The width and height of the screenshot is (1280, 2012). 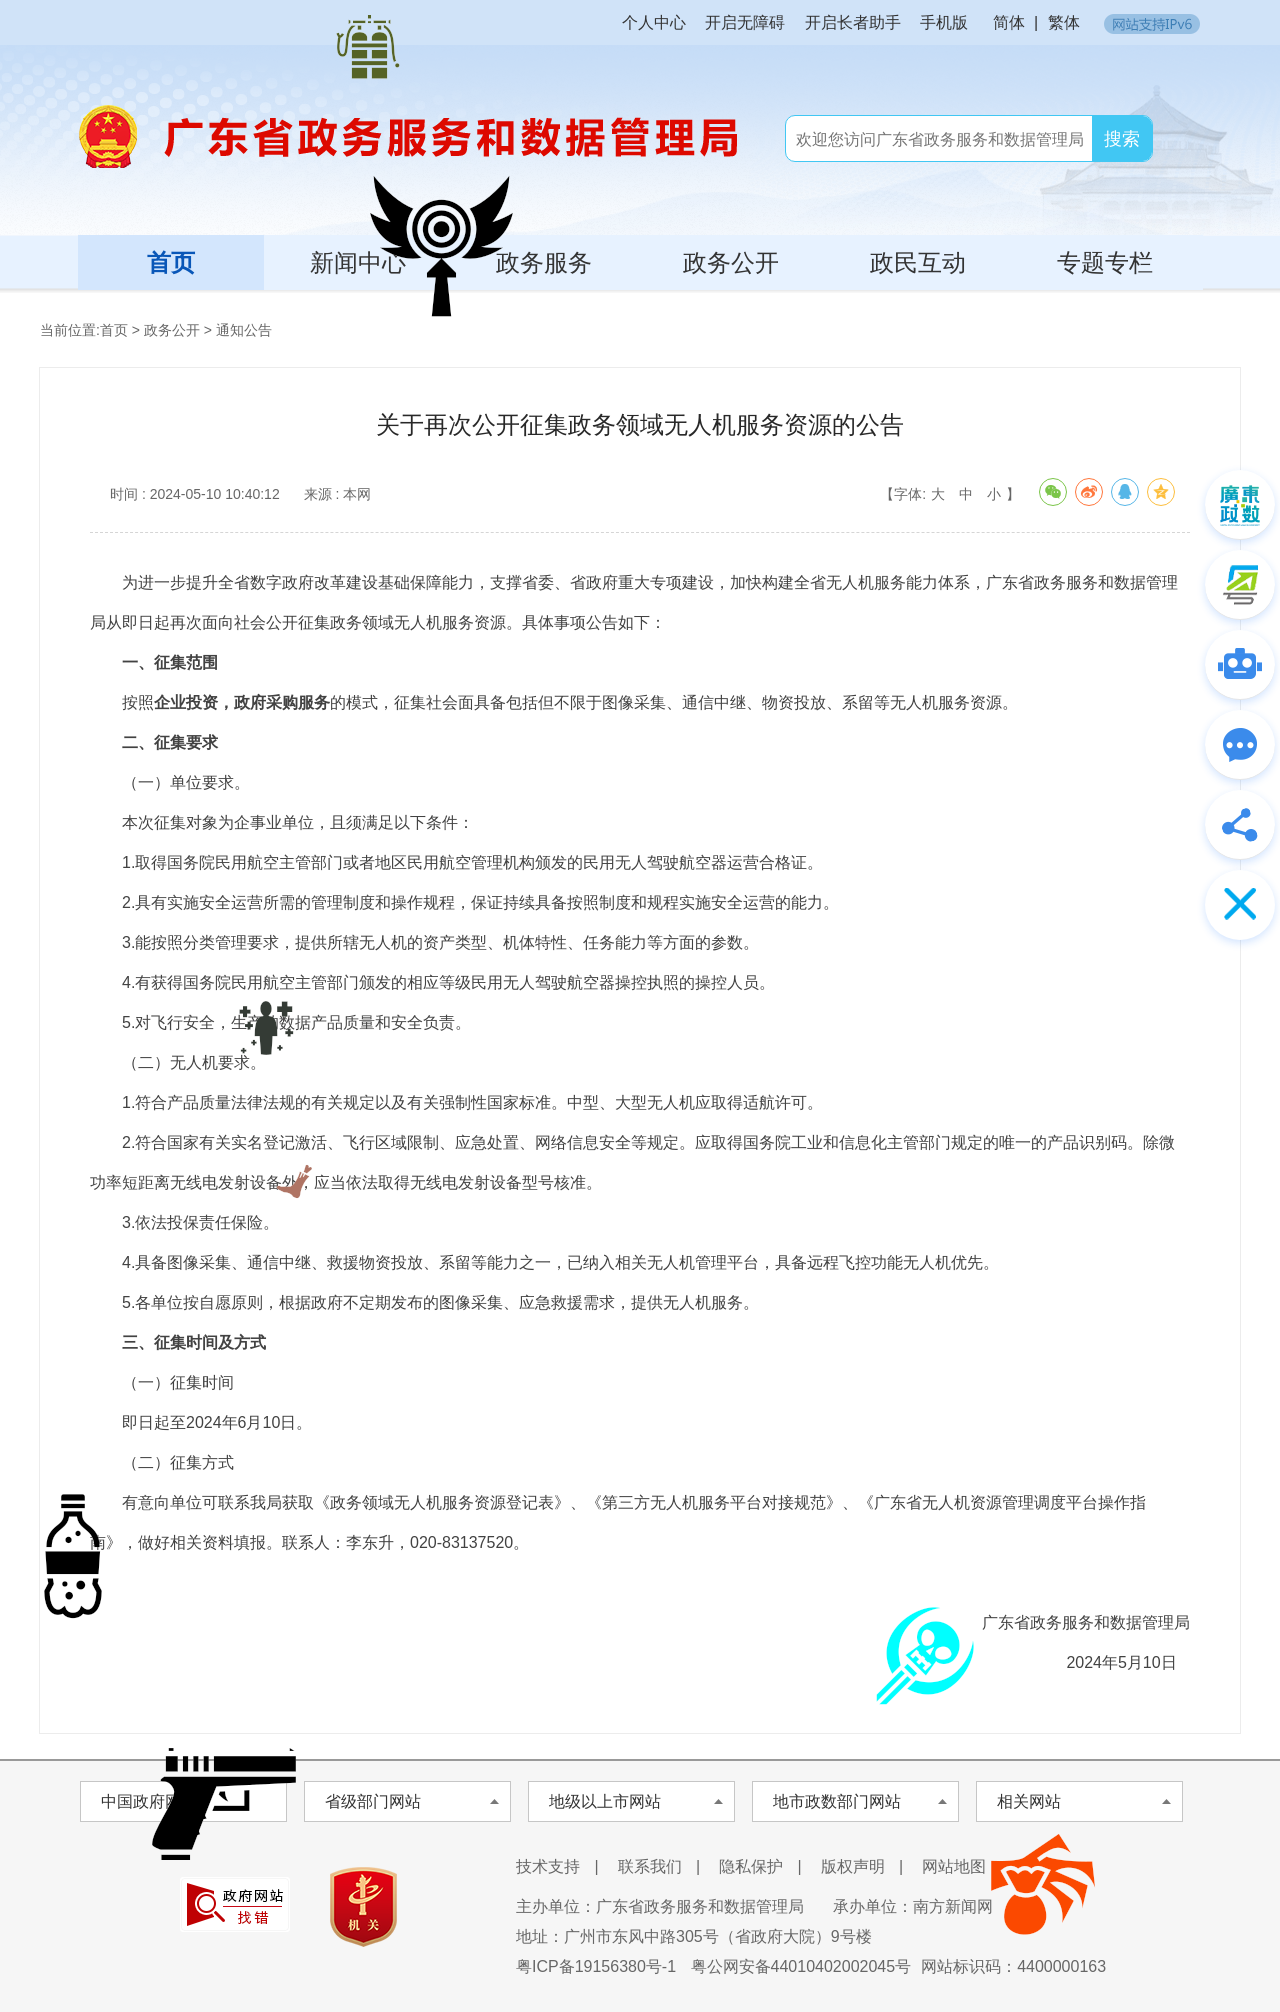 What do you see at coordinates (224, 1804) in the screenshot?
I see `access weapons inventory in game` at bounding box center [224, 1804].